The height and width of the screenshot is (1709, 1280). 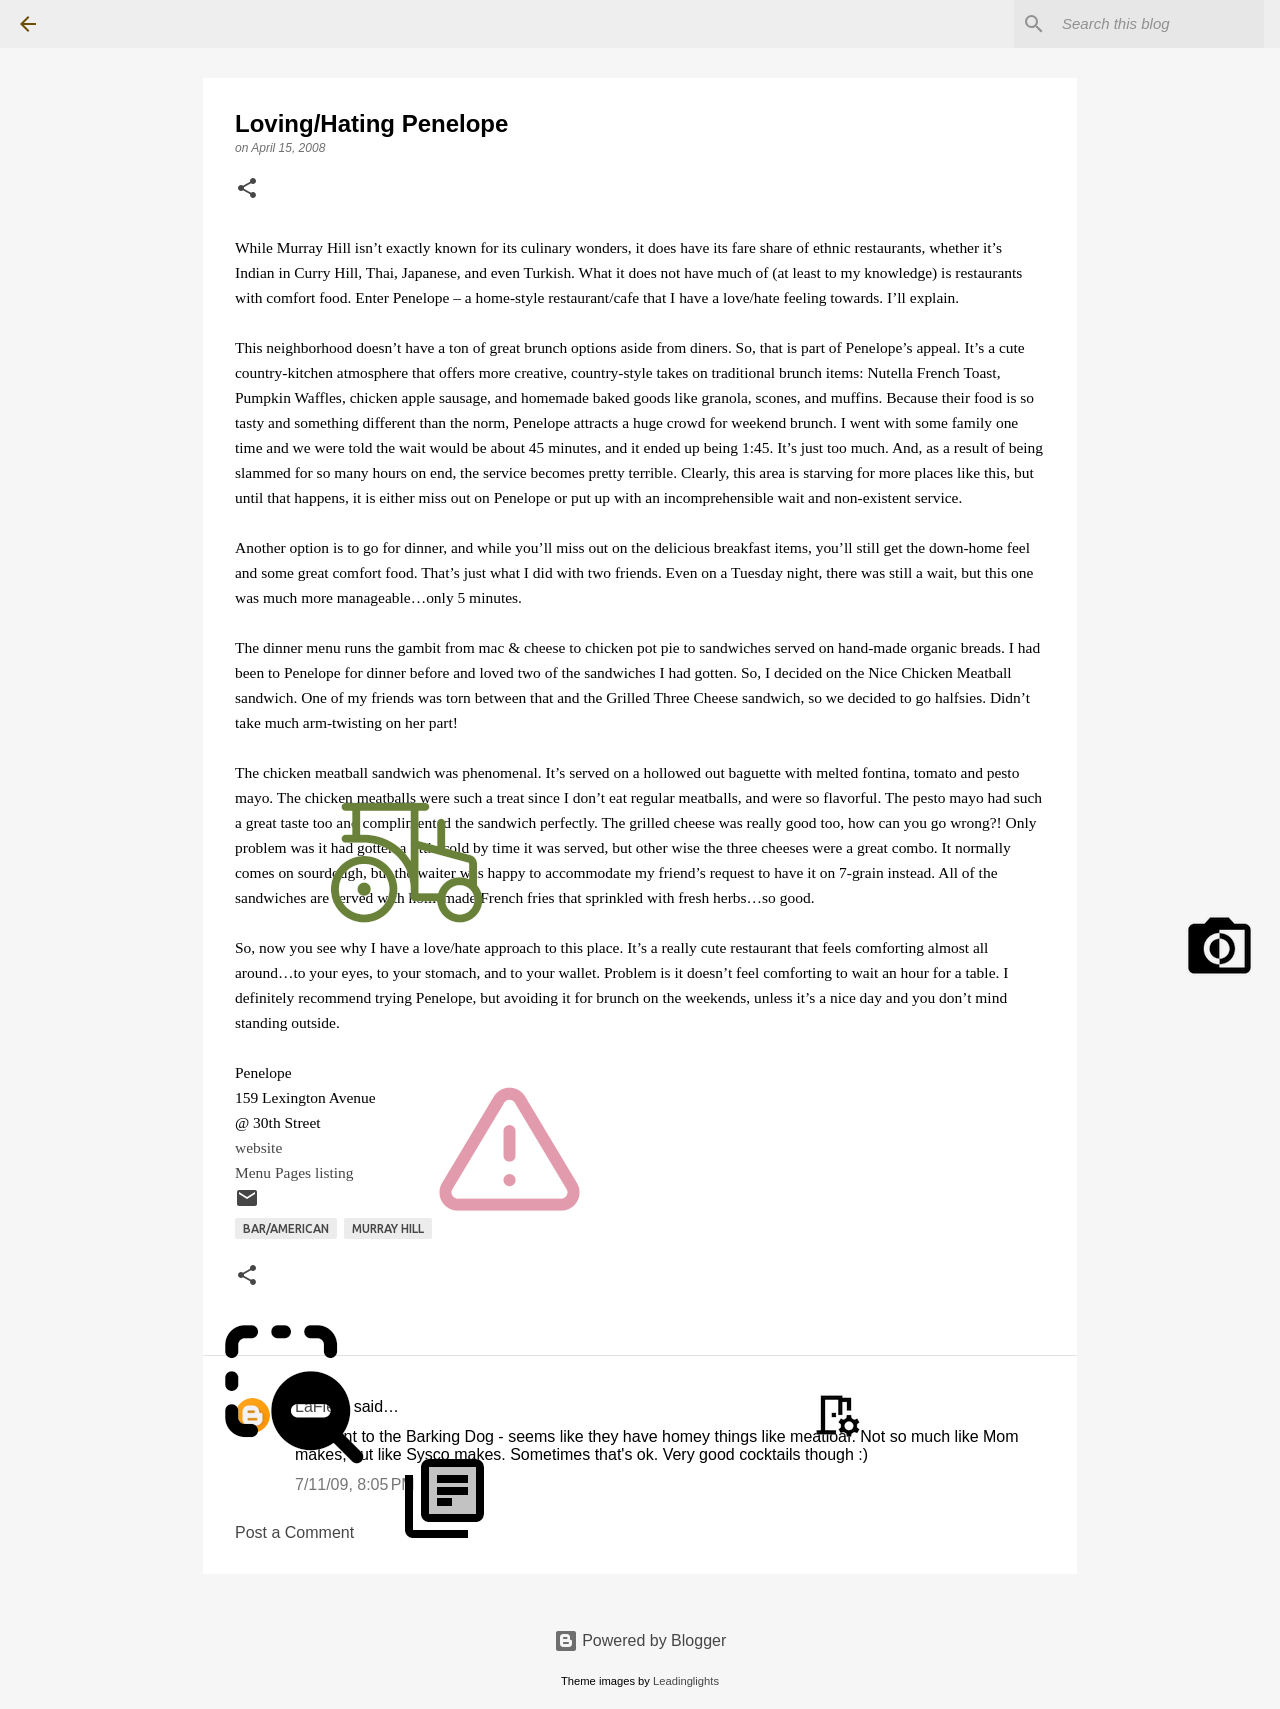 What do you see at coordinates (1219, 945) in the screenshot?
I see `apply black and white filter to photos` at bounding box center [1219, 945].